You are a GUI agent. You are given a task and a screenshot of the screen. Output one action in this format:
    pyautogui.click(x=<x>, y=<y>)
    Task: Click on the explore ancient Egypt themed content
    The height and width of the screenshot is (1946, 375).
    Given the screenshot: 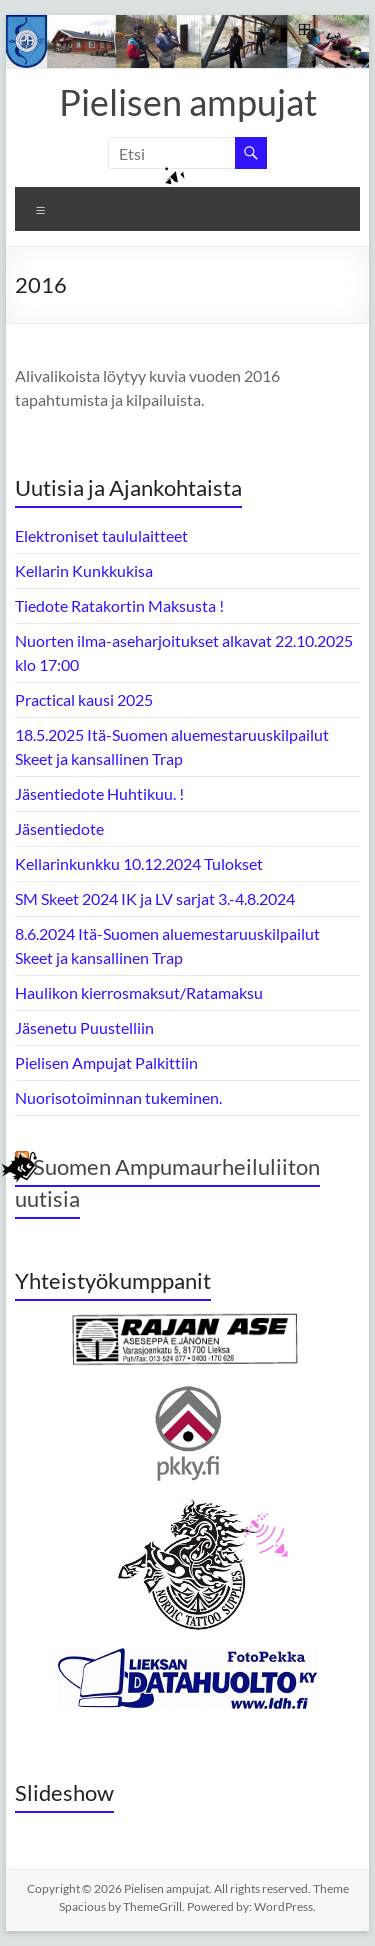 What is the action you would take?
    pyautogui.click(x=175, y=177)
    